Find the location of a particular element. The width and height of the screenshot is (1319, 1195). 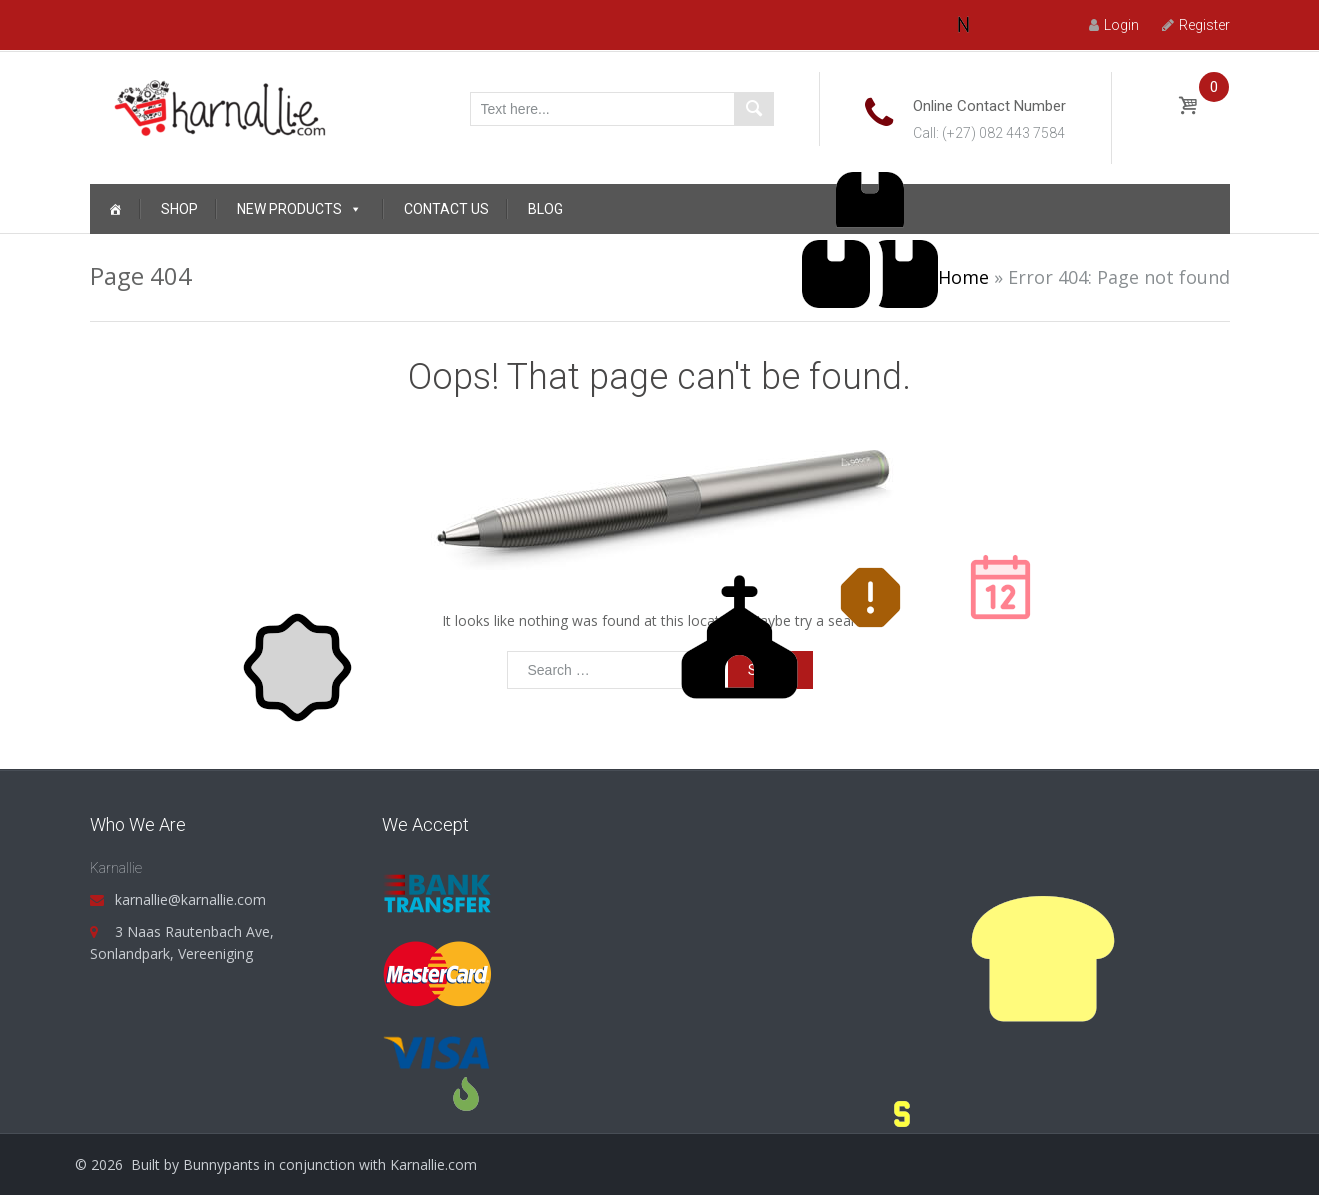

view inventory or stock items is located at coordinates (870, 240).